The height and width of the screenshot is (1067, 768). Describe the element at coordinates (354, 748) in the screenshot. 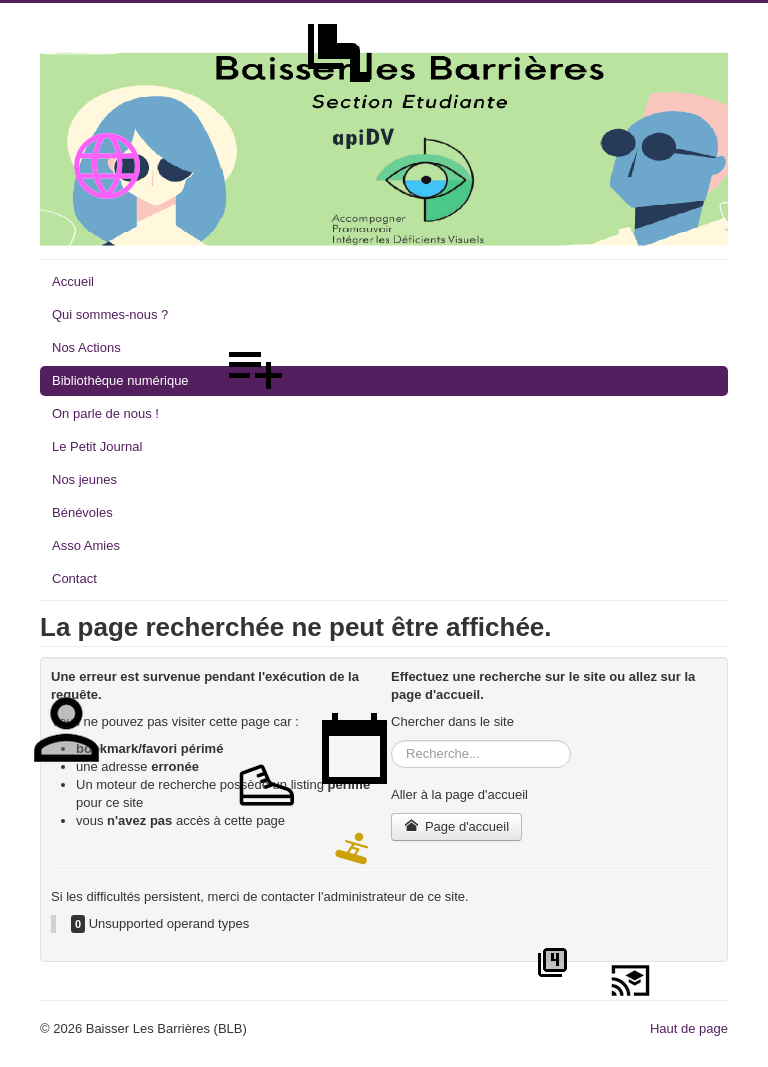

I see `view today's date` at that location.